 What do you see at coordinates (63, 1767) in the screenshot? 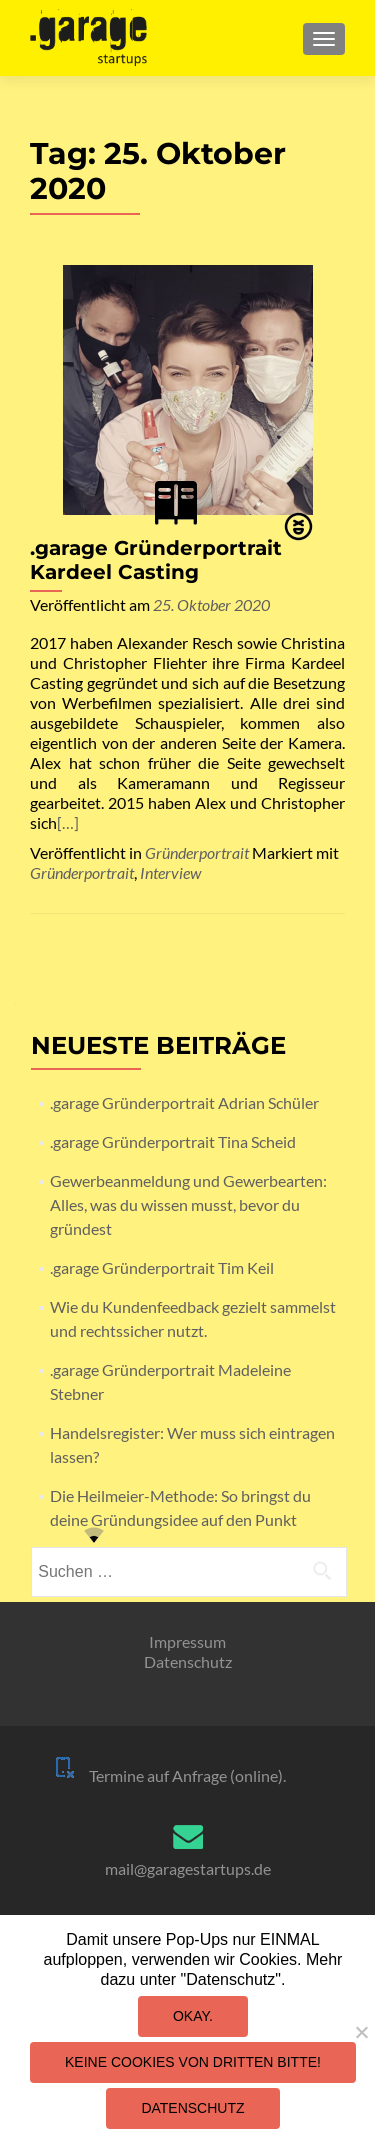
I see `disconnect mobile device` at bounding box center [63, 1767].